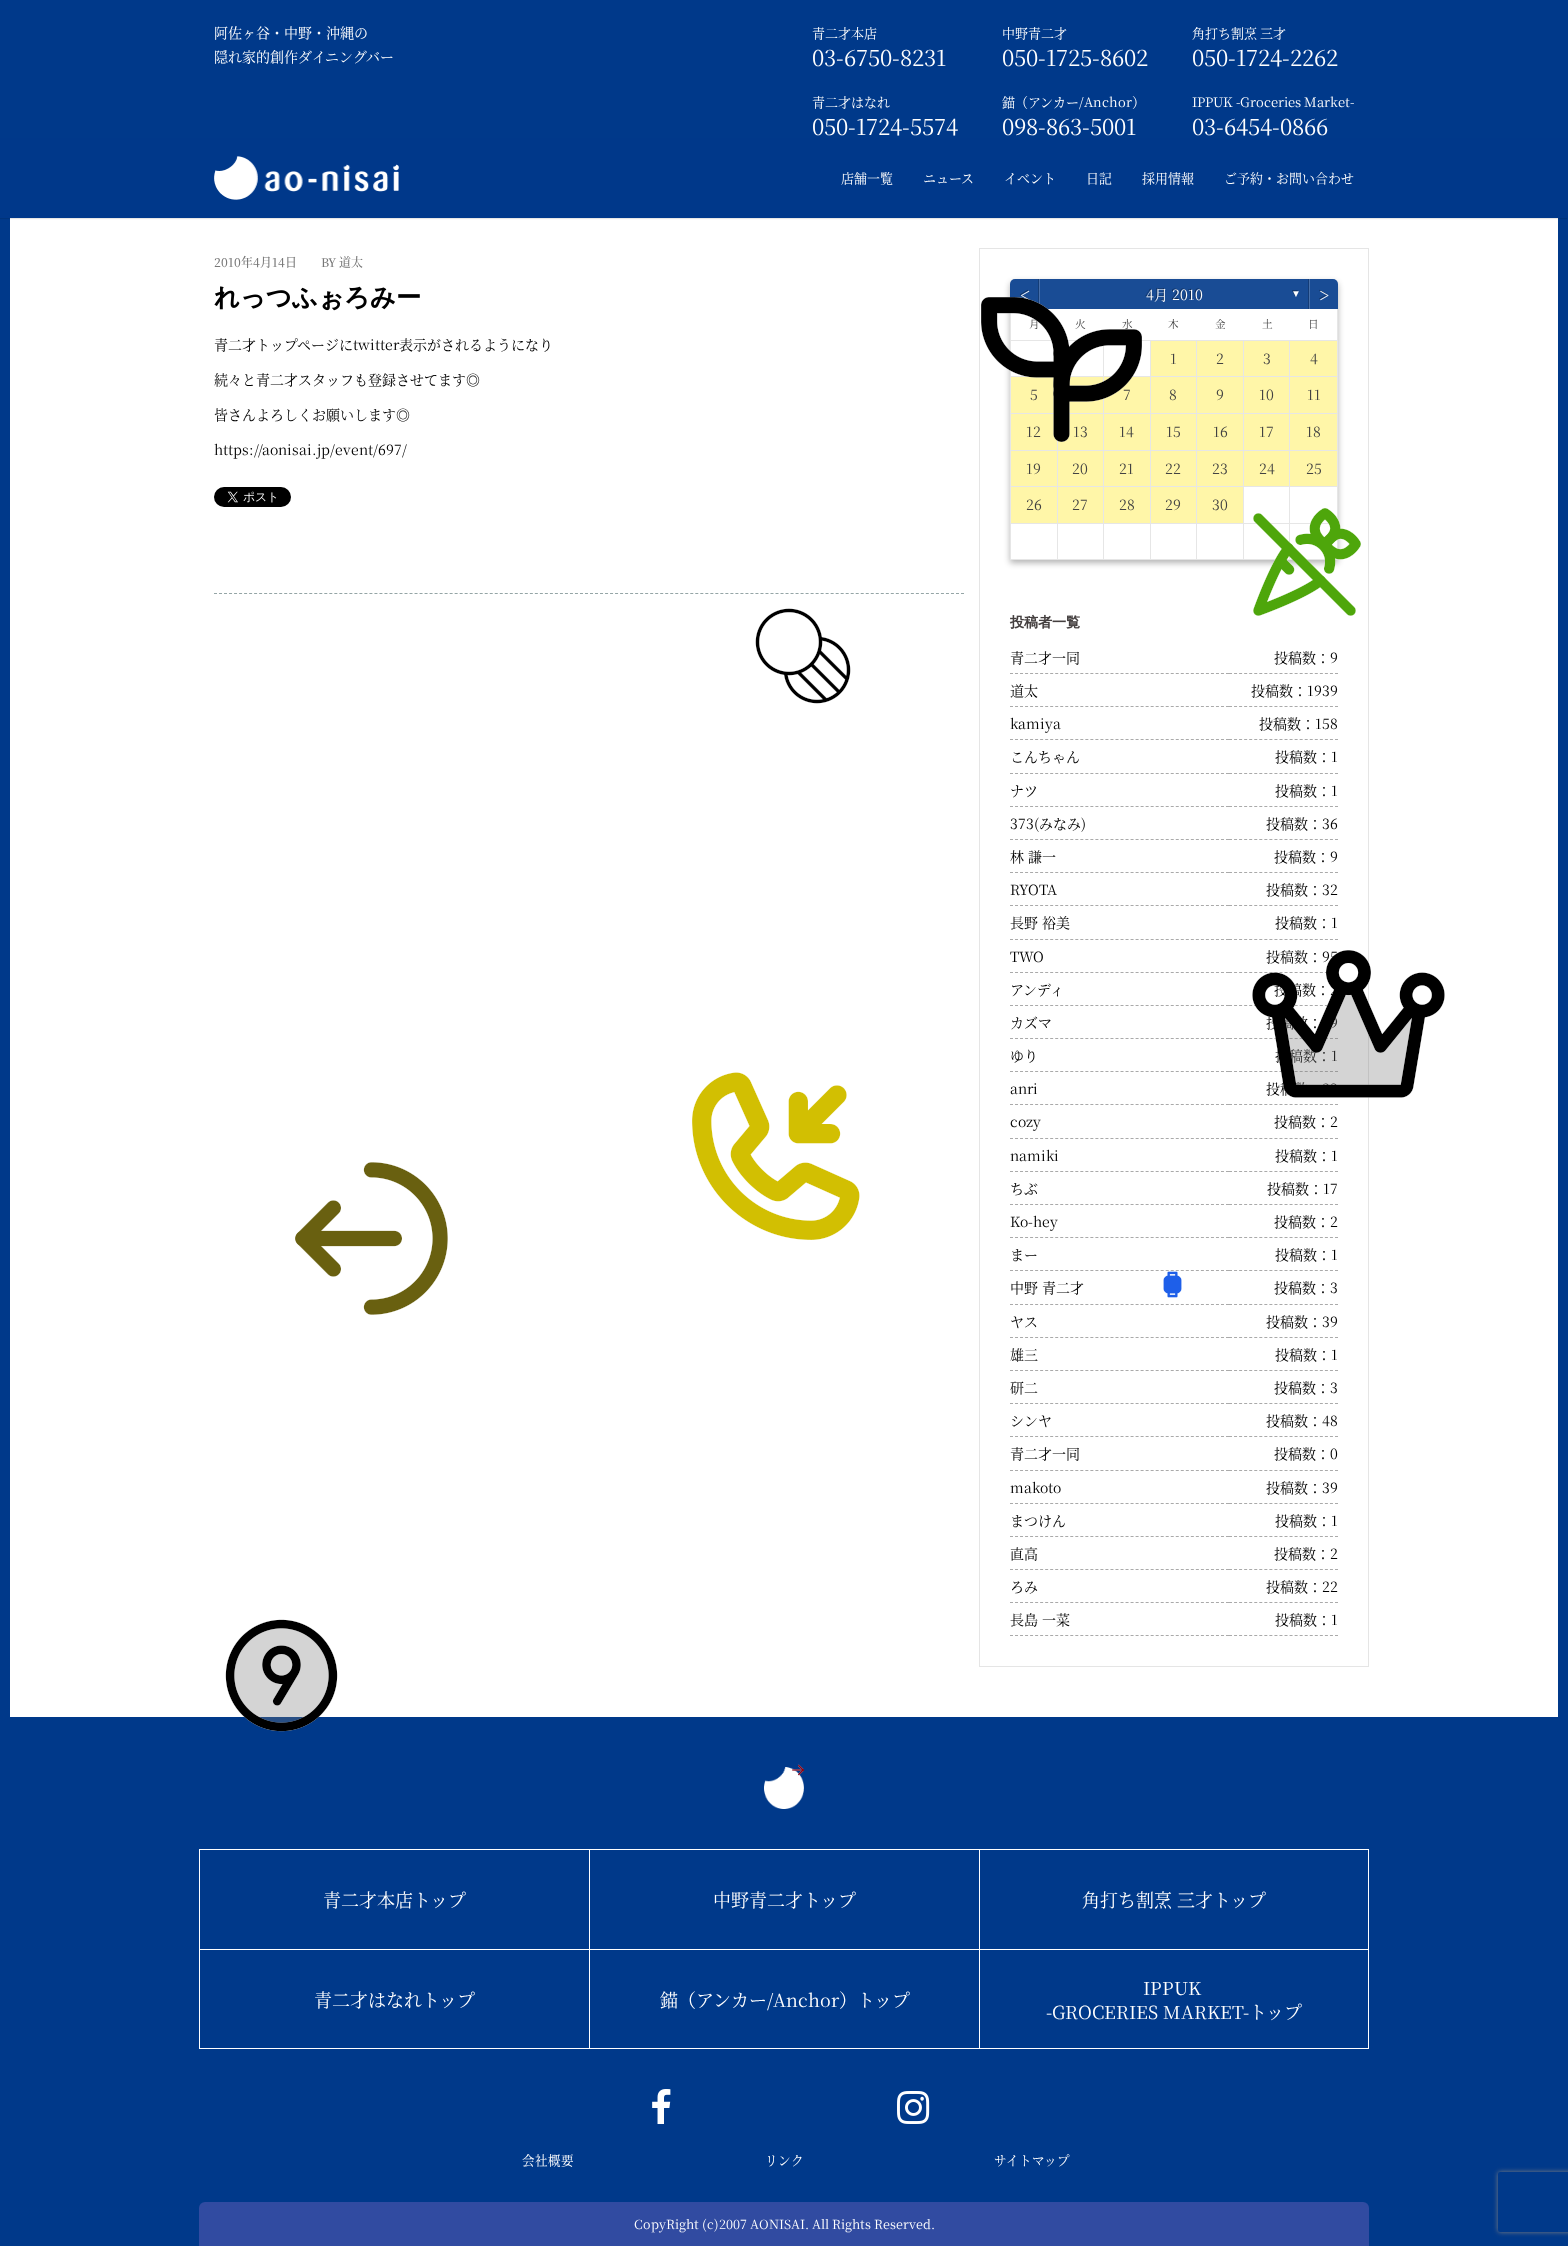  I want to click on indicates step 9 in a multi-step process, so click(281, 1675).